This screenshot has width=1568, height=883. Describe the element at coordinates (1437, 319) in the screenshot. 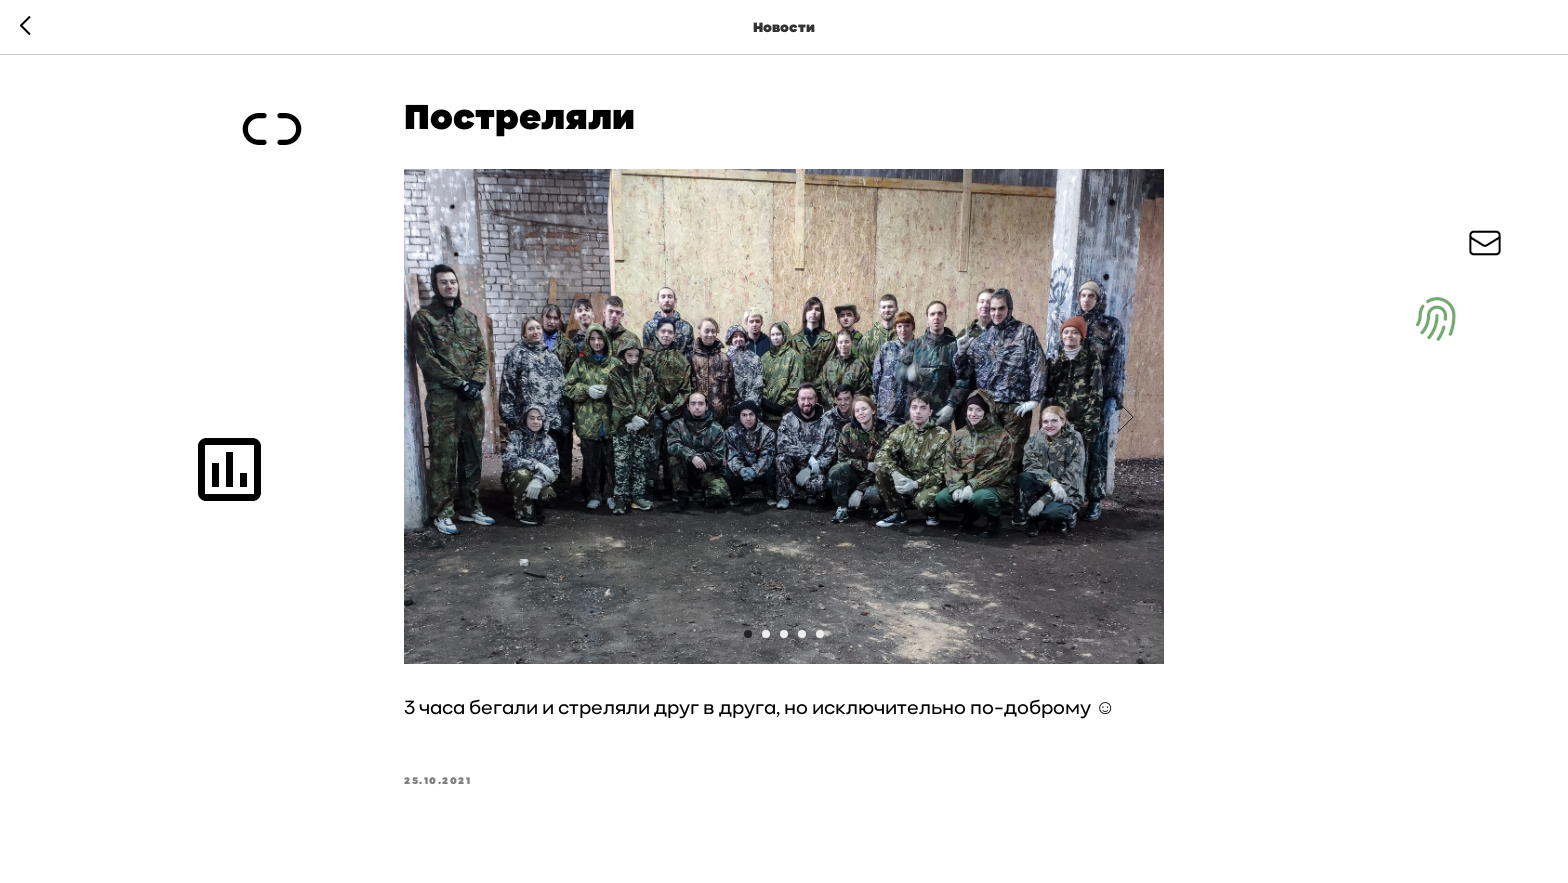

I see `authenticate with fingerprint` at that location.